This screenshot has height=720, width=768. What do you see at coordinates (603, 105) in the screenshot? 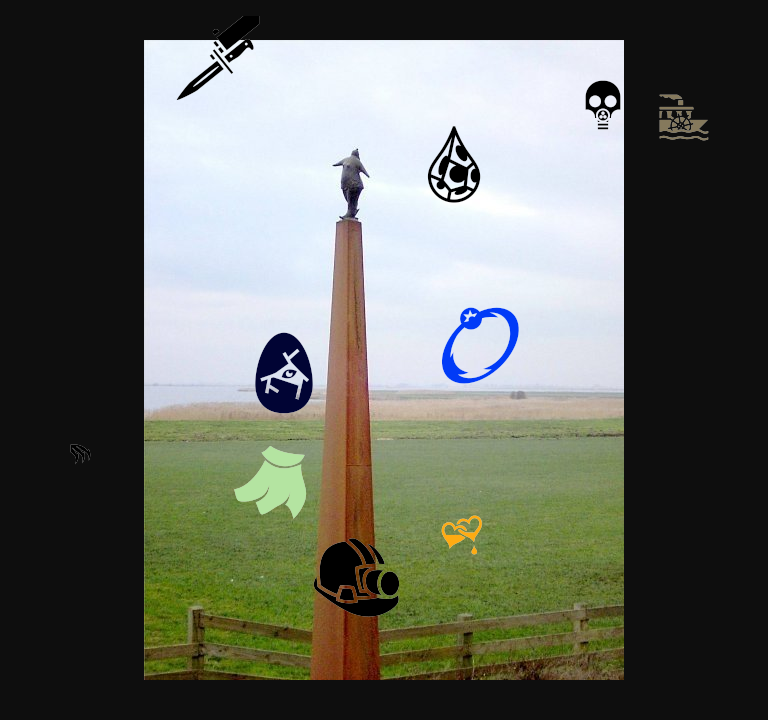
I see `indicates hazardous environment or toxic area in game` at bounding box center [603, 105].